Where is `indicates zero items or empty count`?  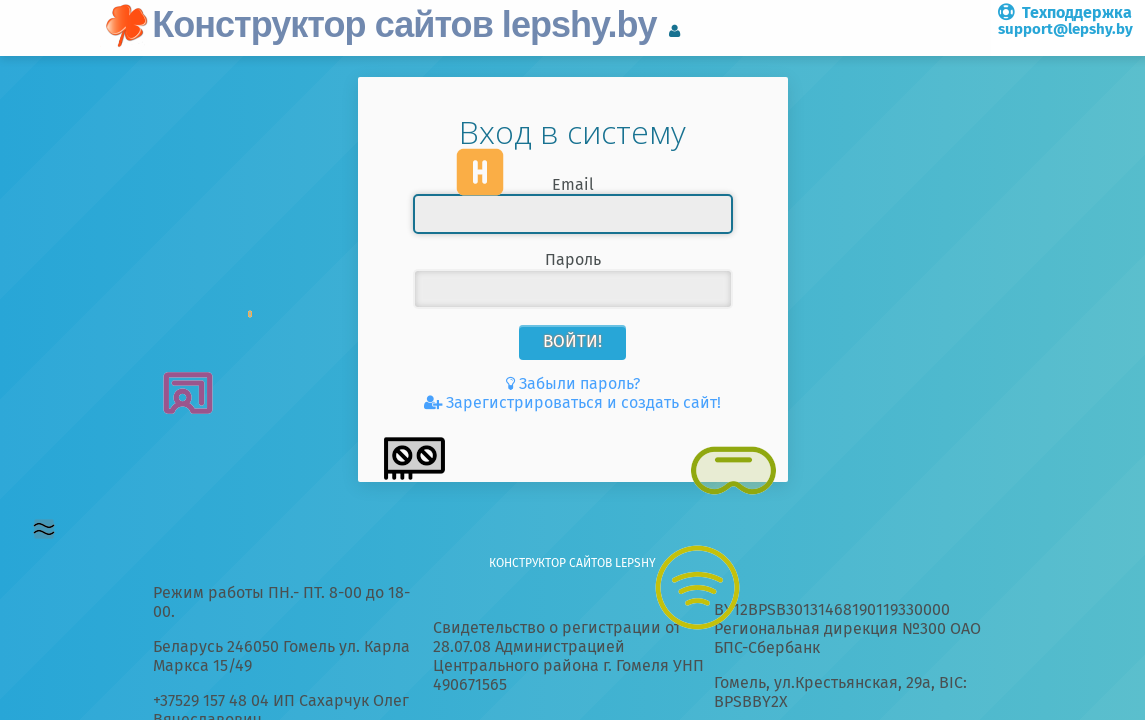
indicates zero items or empty count is located at coordinates (250, 314).